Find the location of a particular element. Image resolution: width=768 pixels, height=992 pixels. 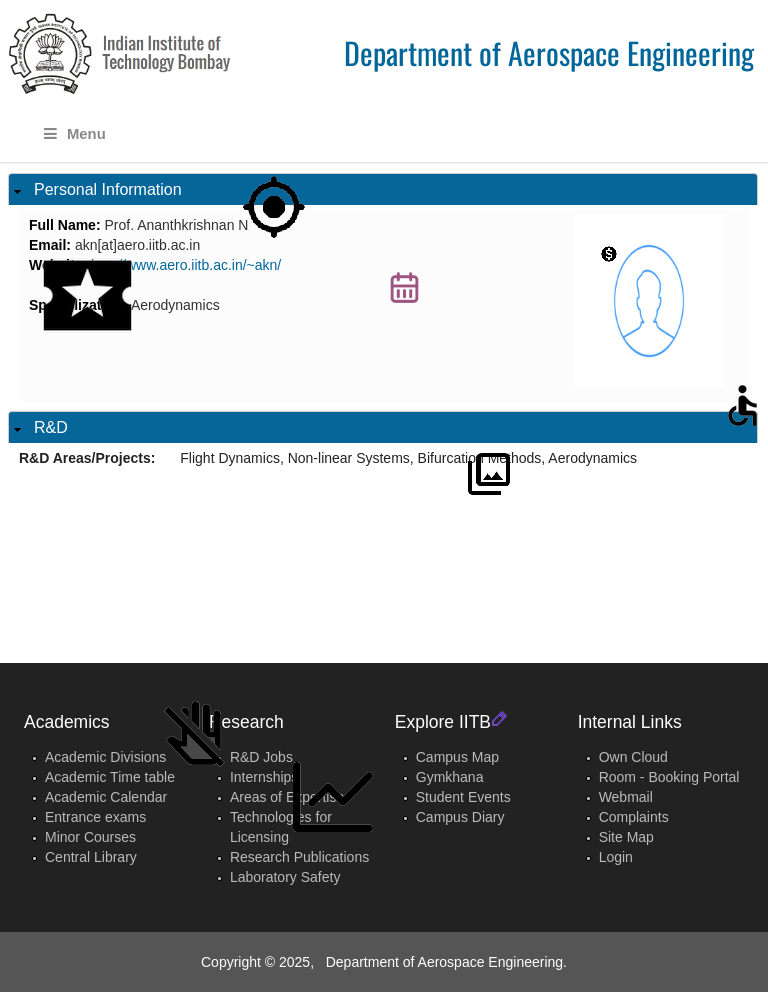

view local events or activities is located at coordinates (87, 295).